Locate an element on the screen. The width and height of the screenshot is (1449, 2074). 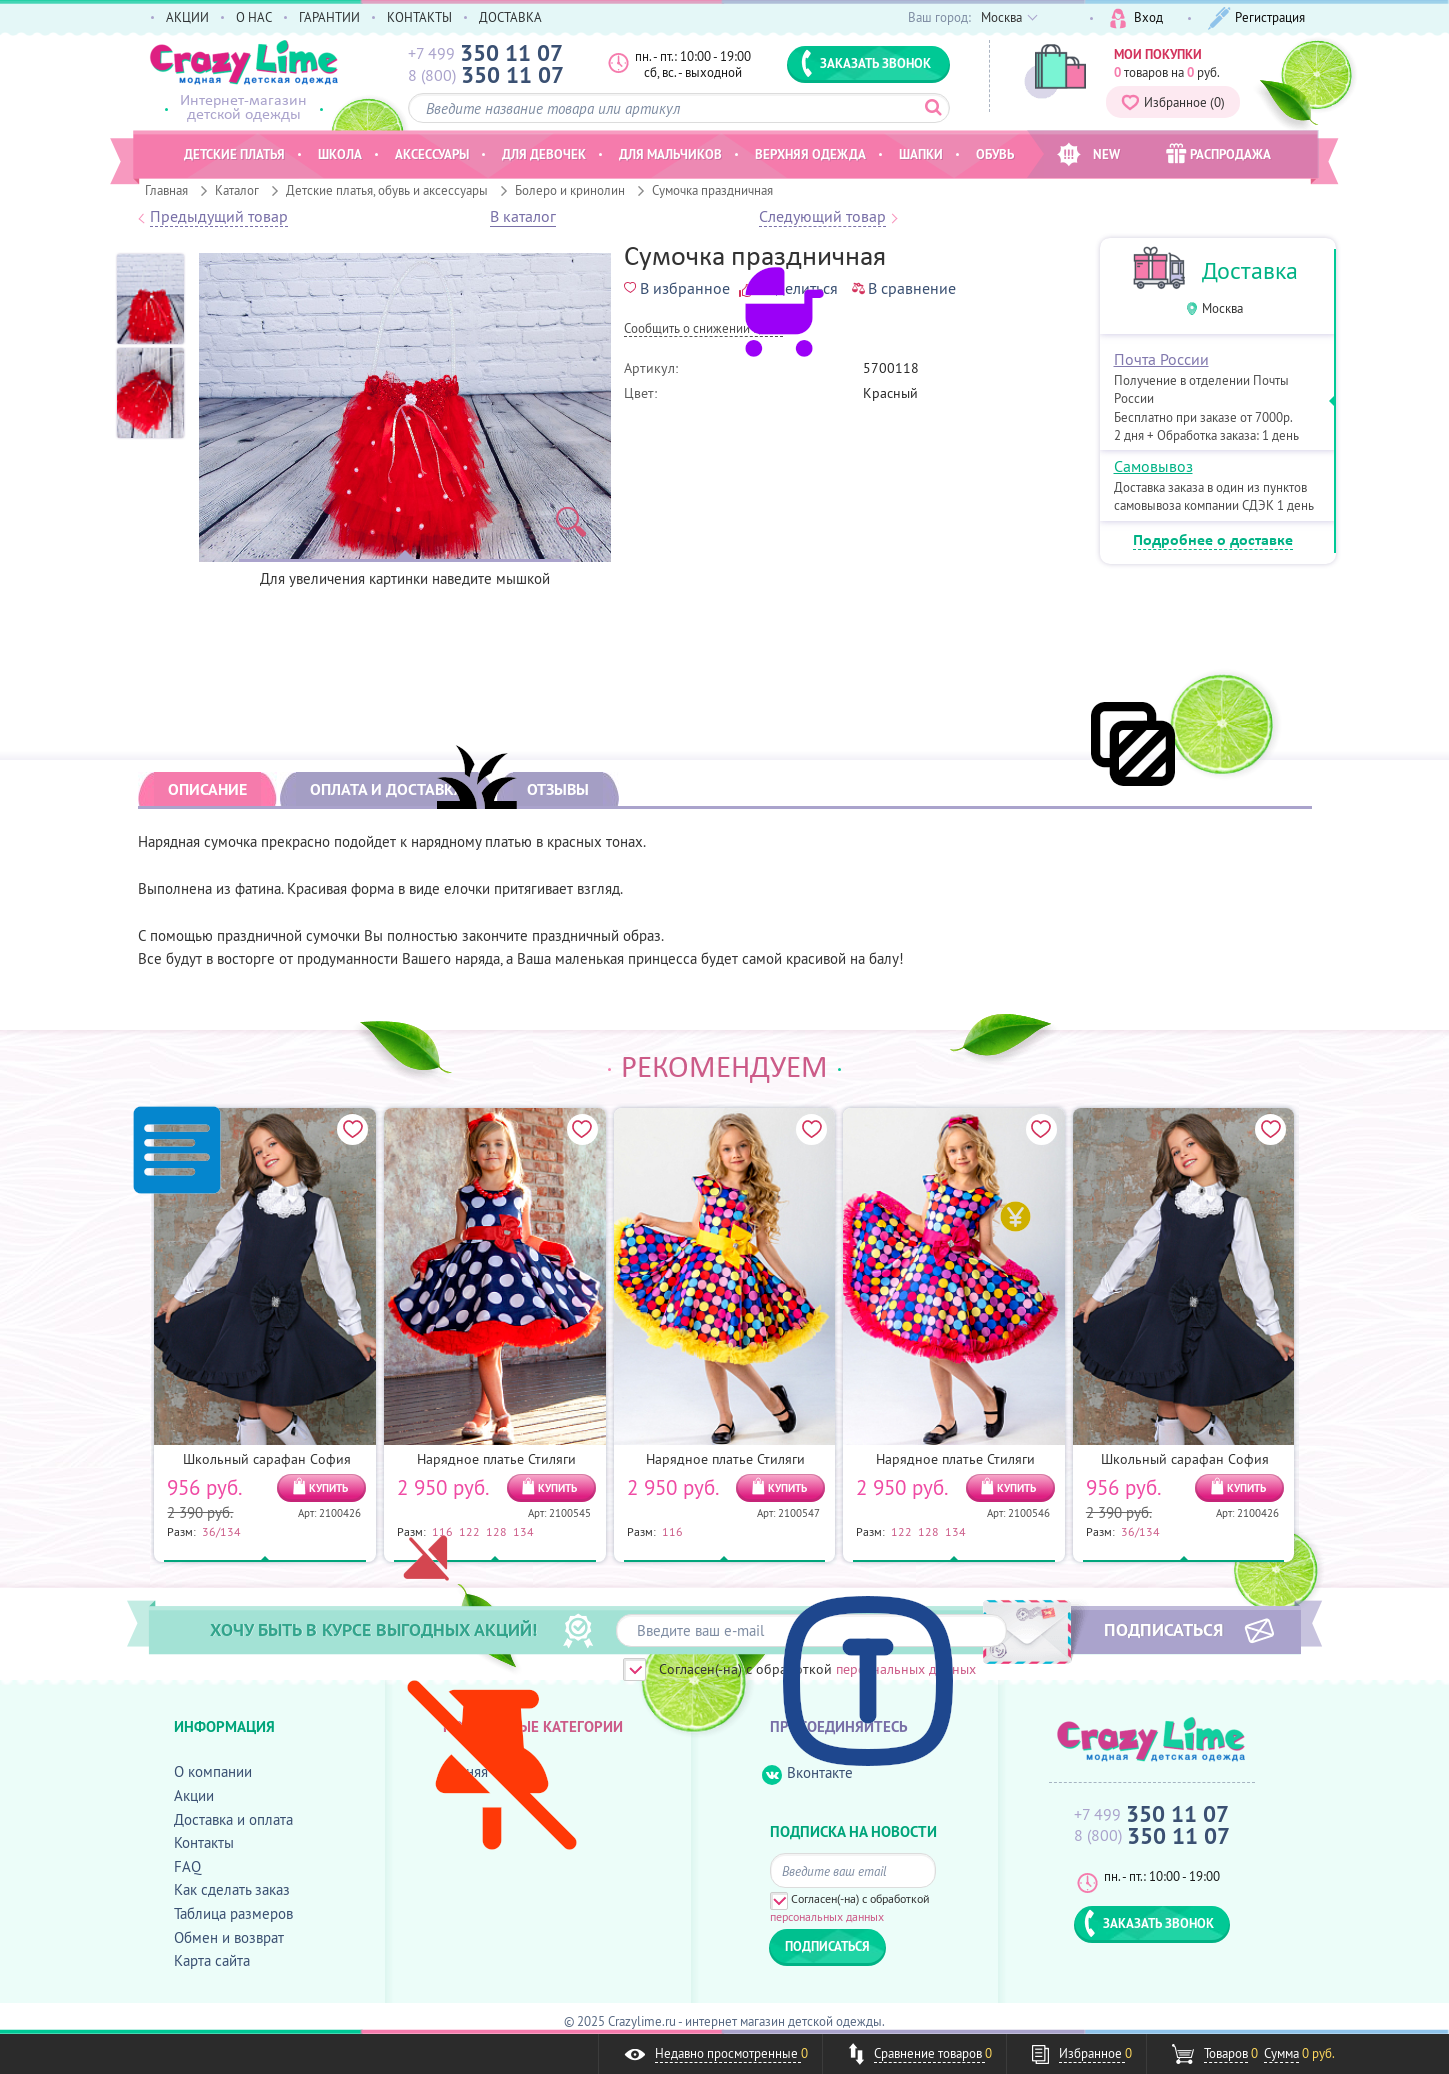
view or select Japanese yen currency is located at coordinates (1015, 1216).